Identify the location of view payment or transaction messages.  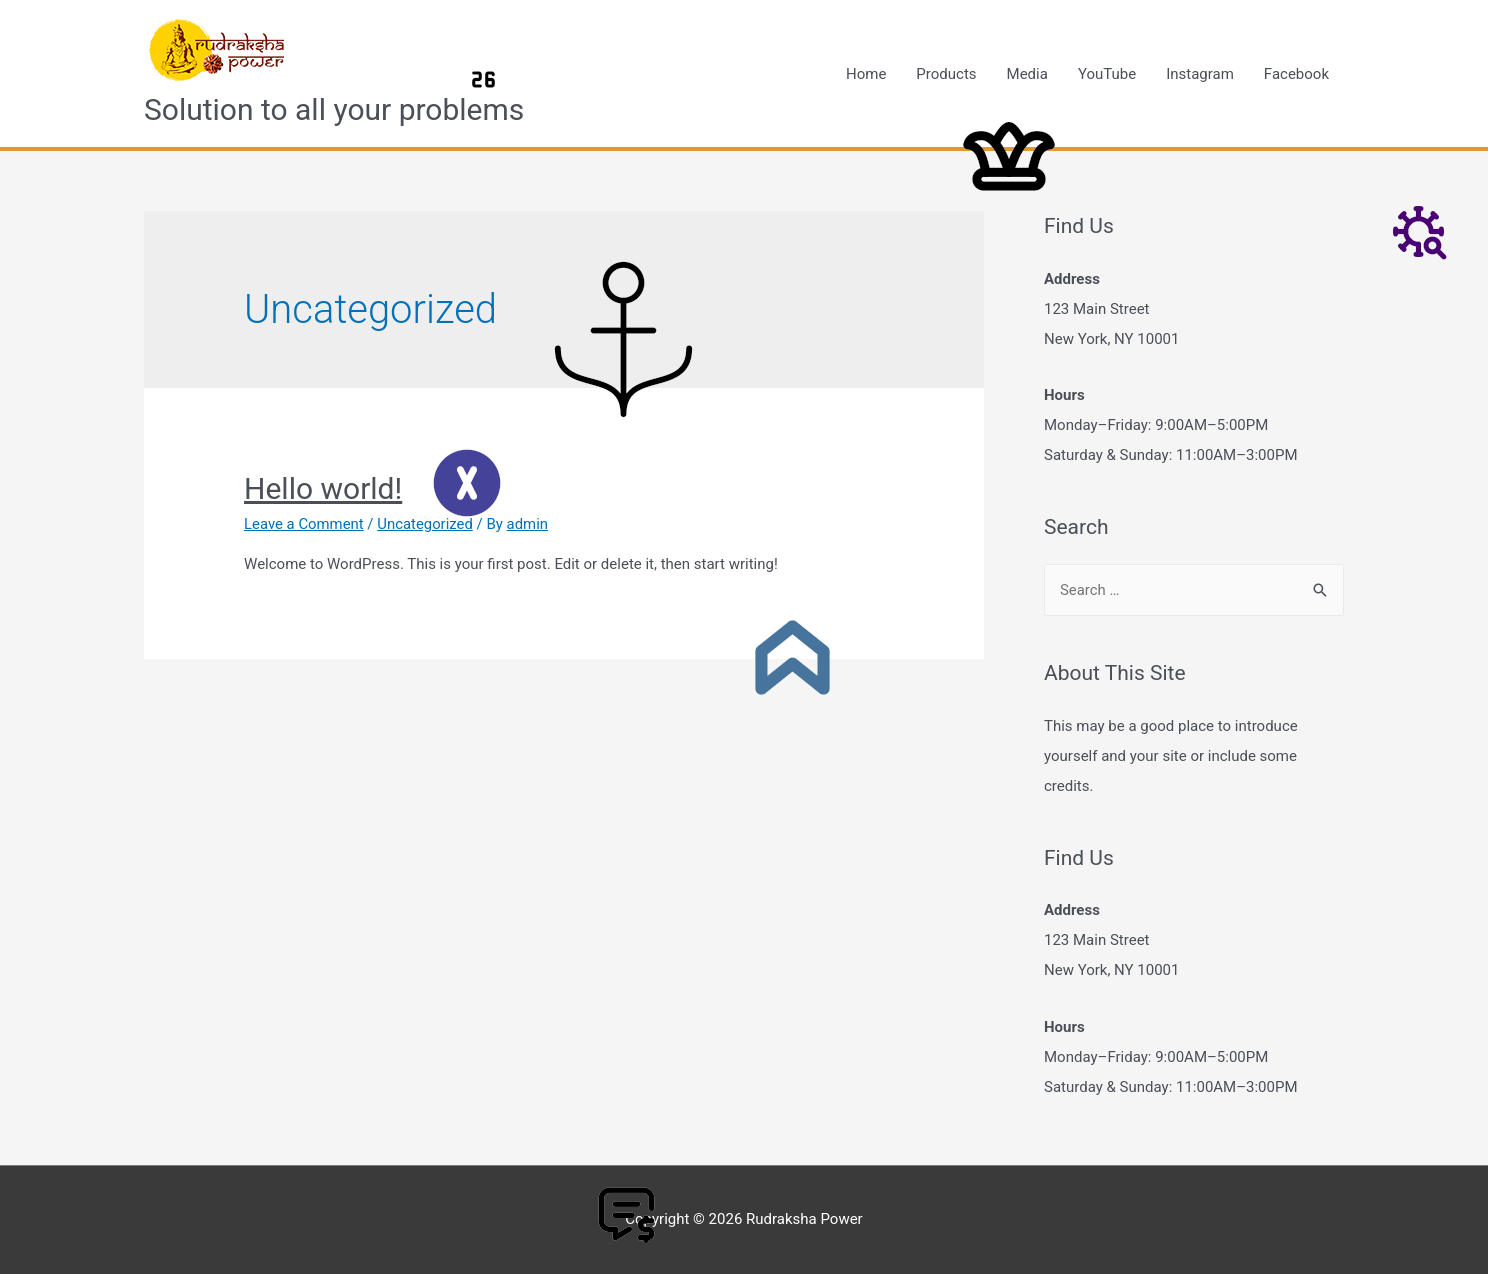
(626, 1212).